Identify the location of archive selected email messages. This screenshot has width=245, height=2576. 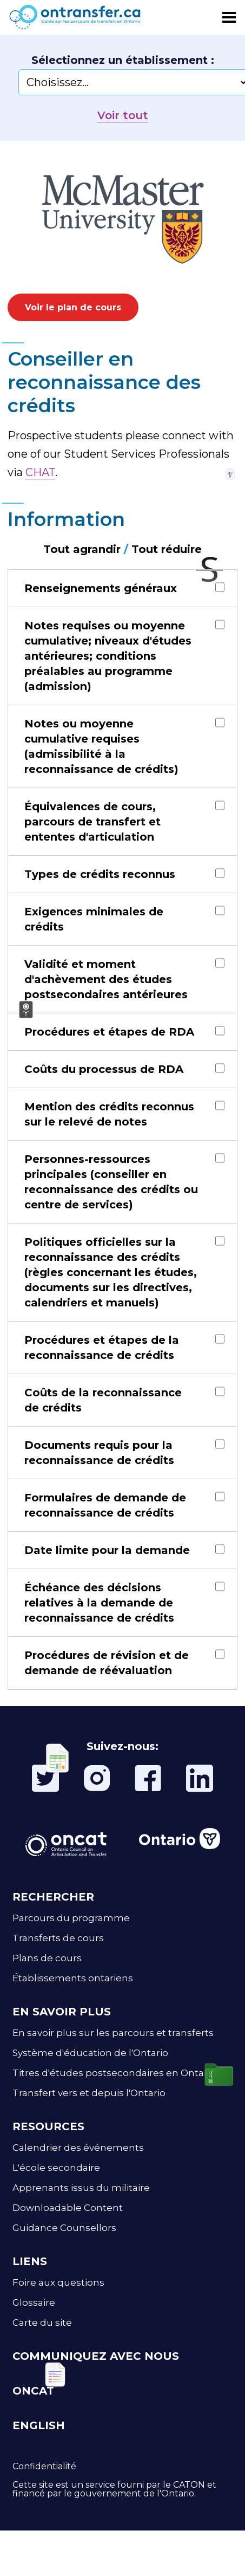
(26, 1010).